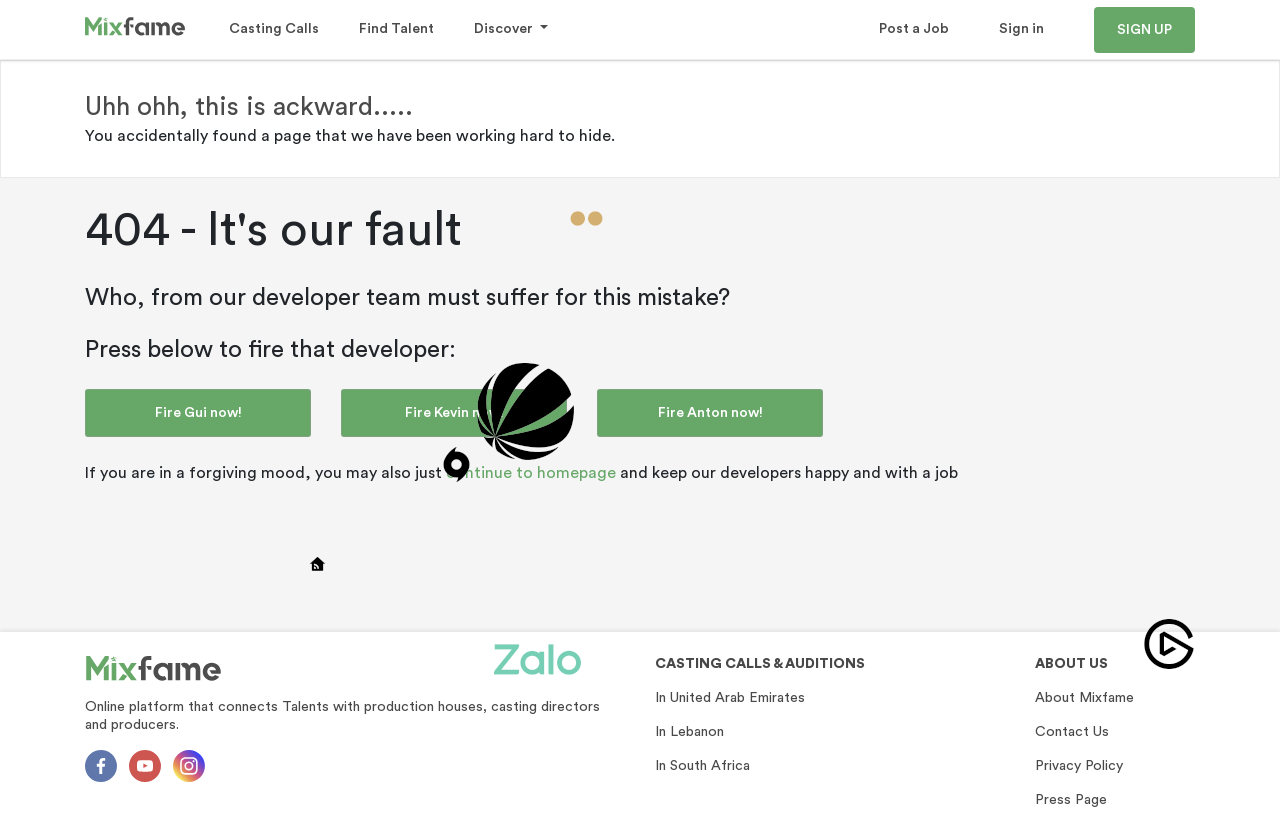 The width and height of the screenshot is (1280, 816). I want to click on sat.1 german television network logo, so click(525, 411).